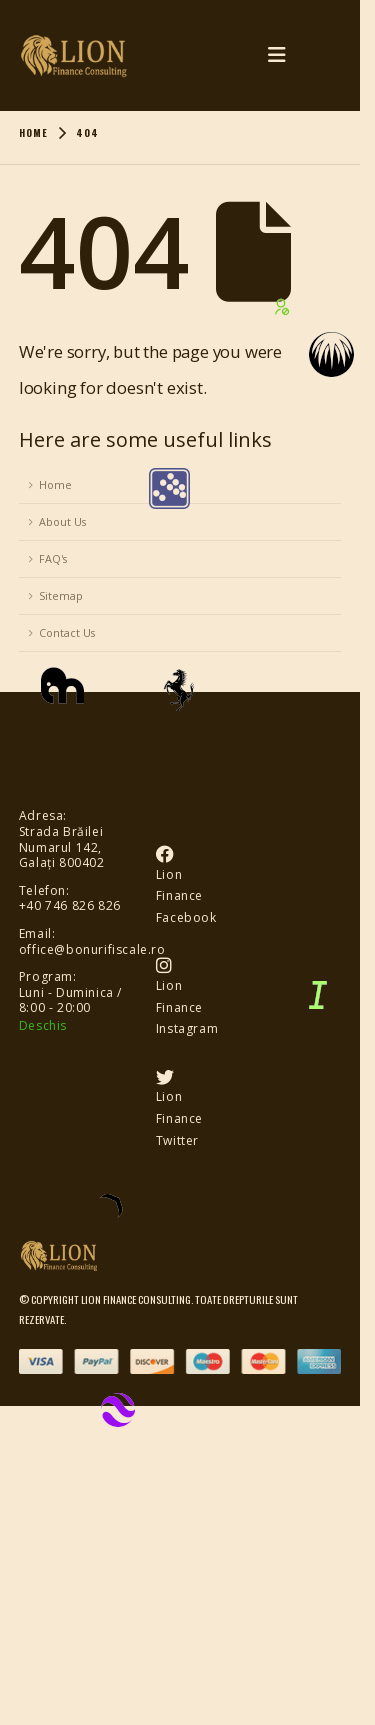 The width and height of the screenshot is (375, 1725). Describe the element at coordinates (118, 1410) in the screenshot. I see `open Google Earth app` at that location.